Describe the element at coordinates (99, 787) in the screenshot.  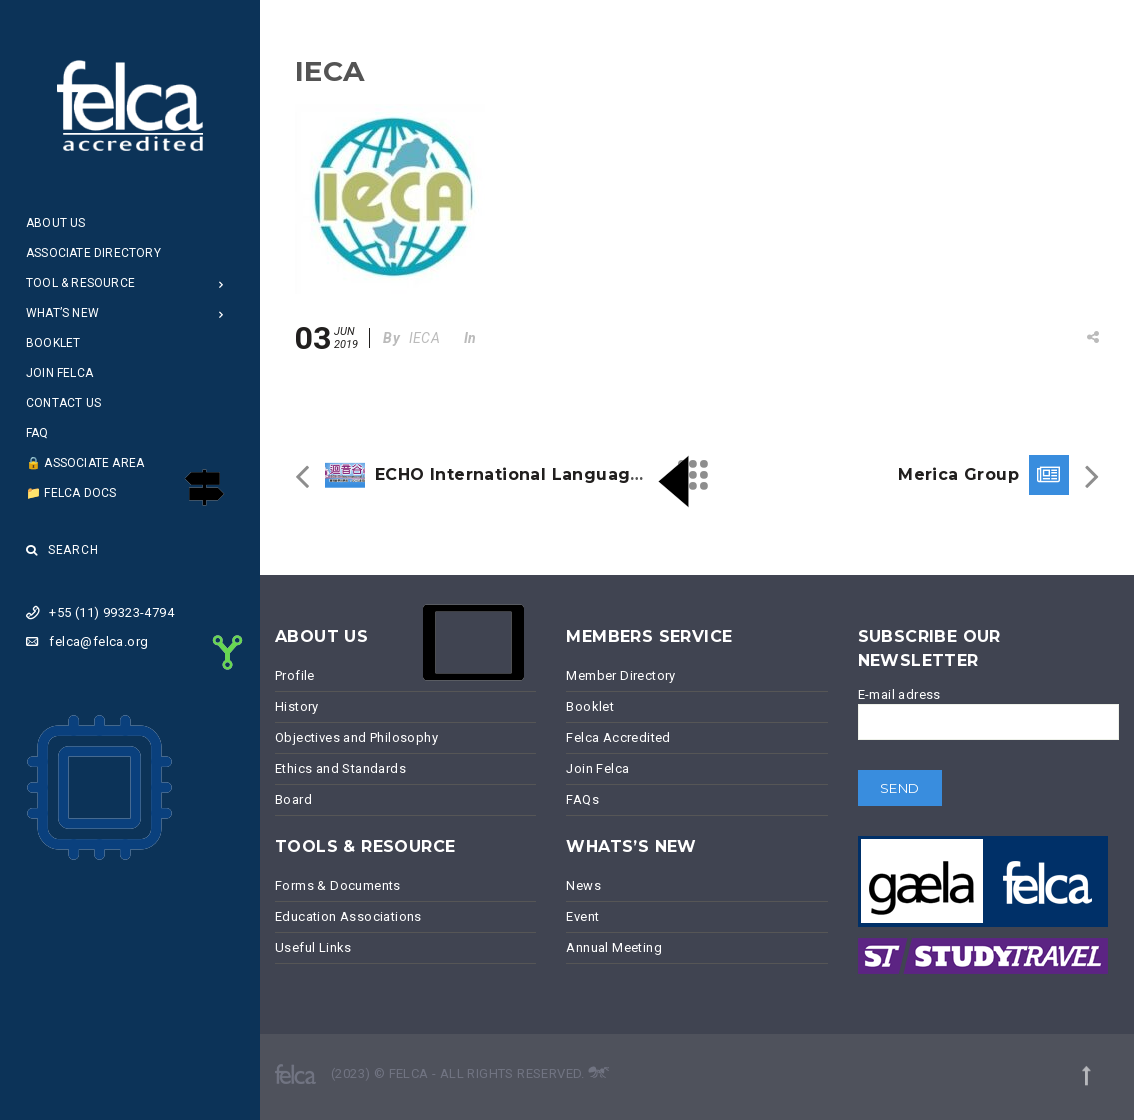
I see `view hardware or system specifications` at that location.